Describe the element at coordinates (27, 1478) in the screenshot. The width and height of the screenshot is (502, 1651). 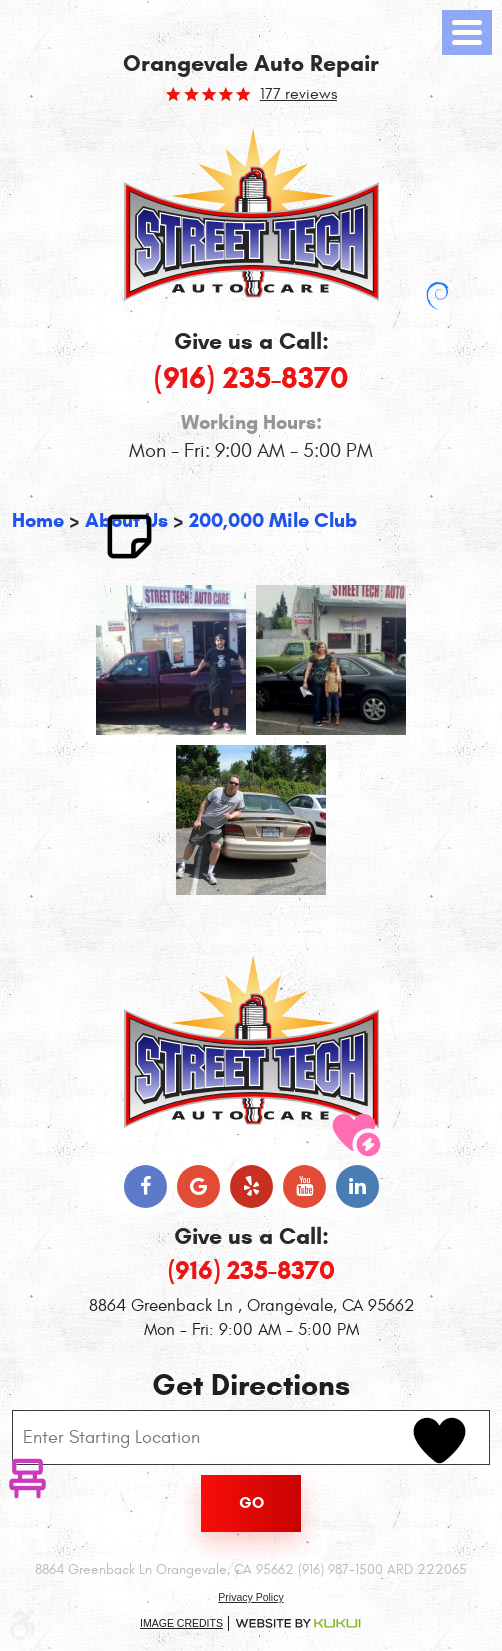
I see `browse furniture or seating options` at that location.